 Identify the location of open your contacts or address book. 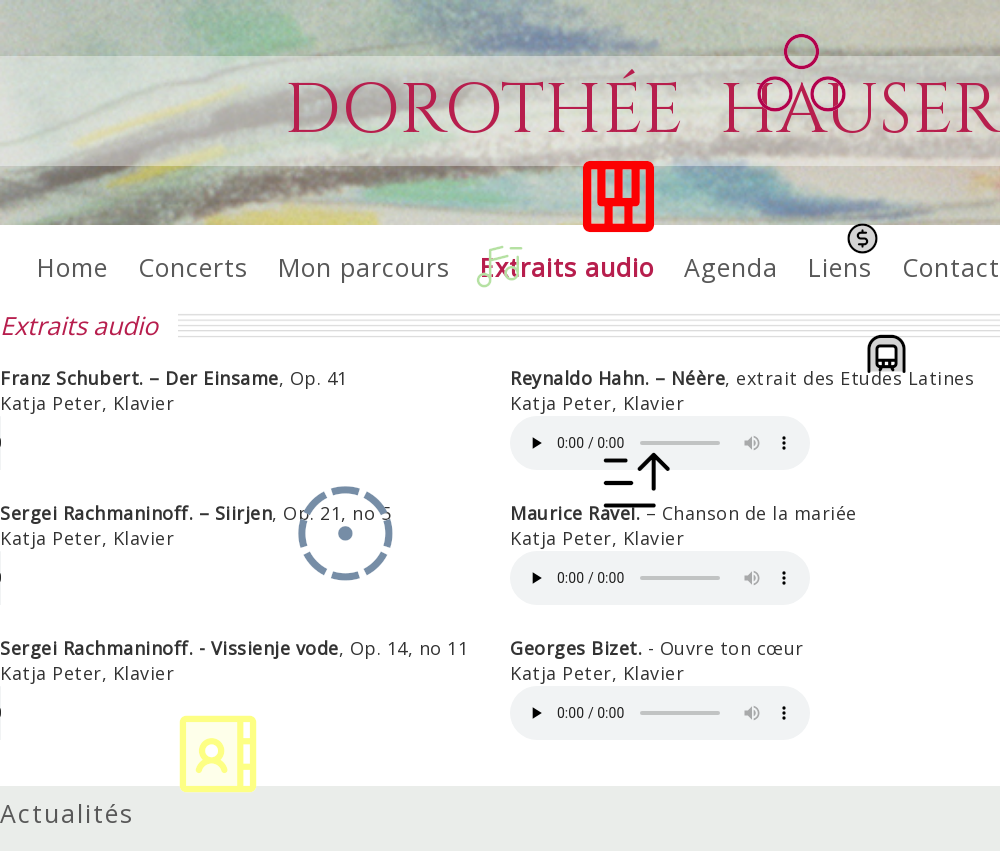
(218, 754).